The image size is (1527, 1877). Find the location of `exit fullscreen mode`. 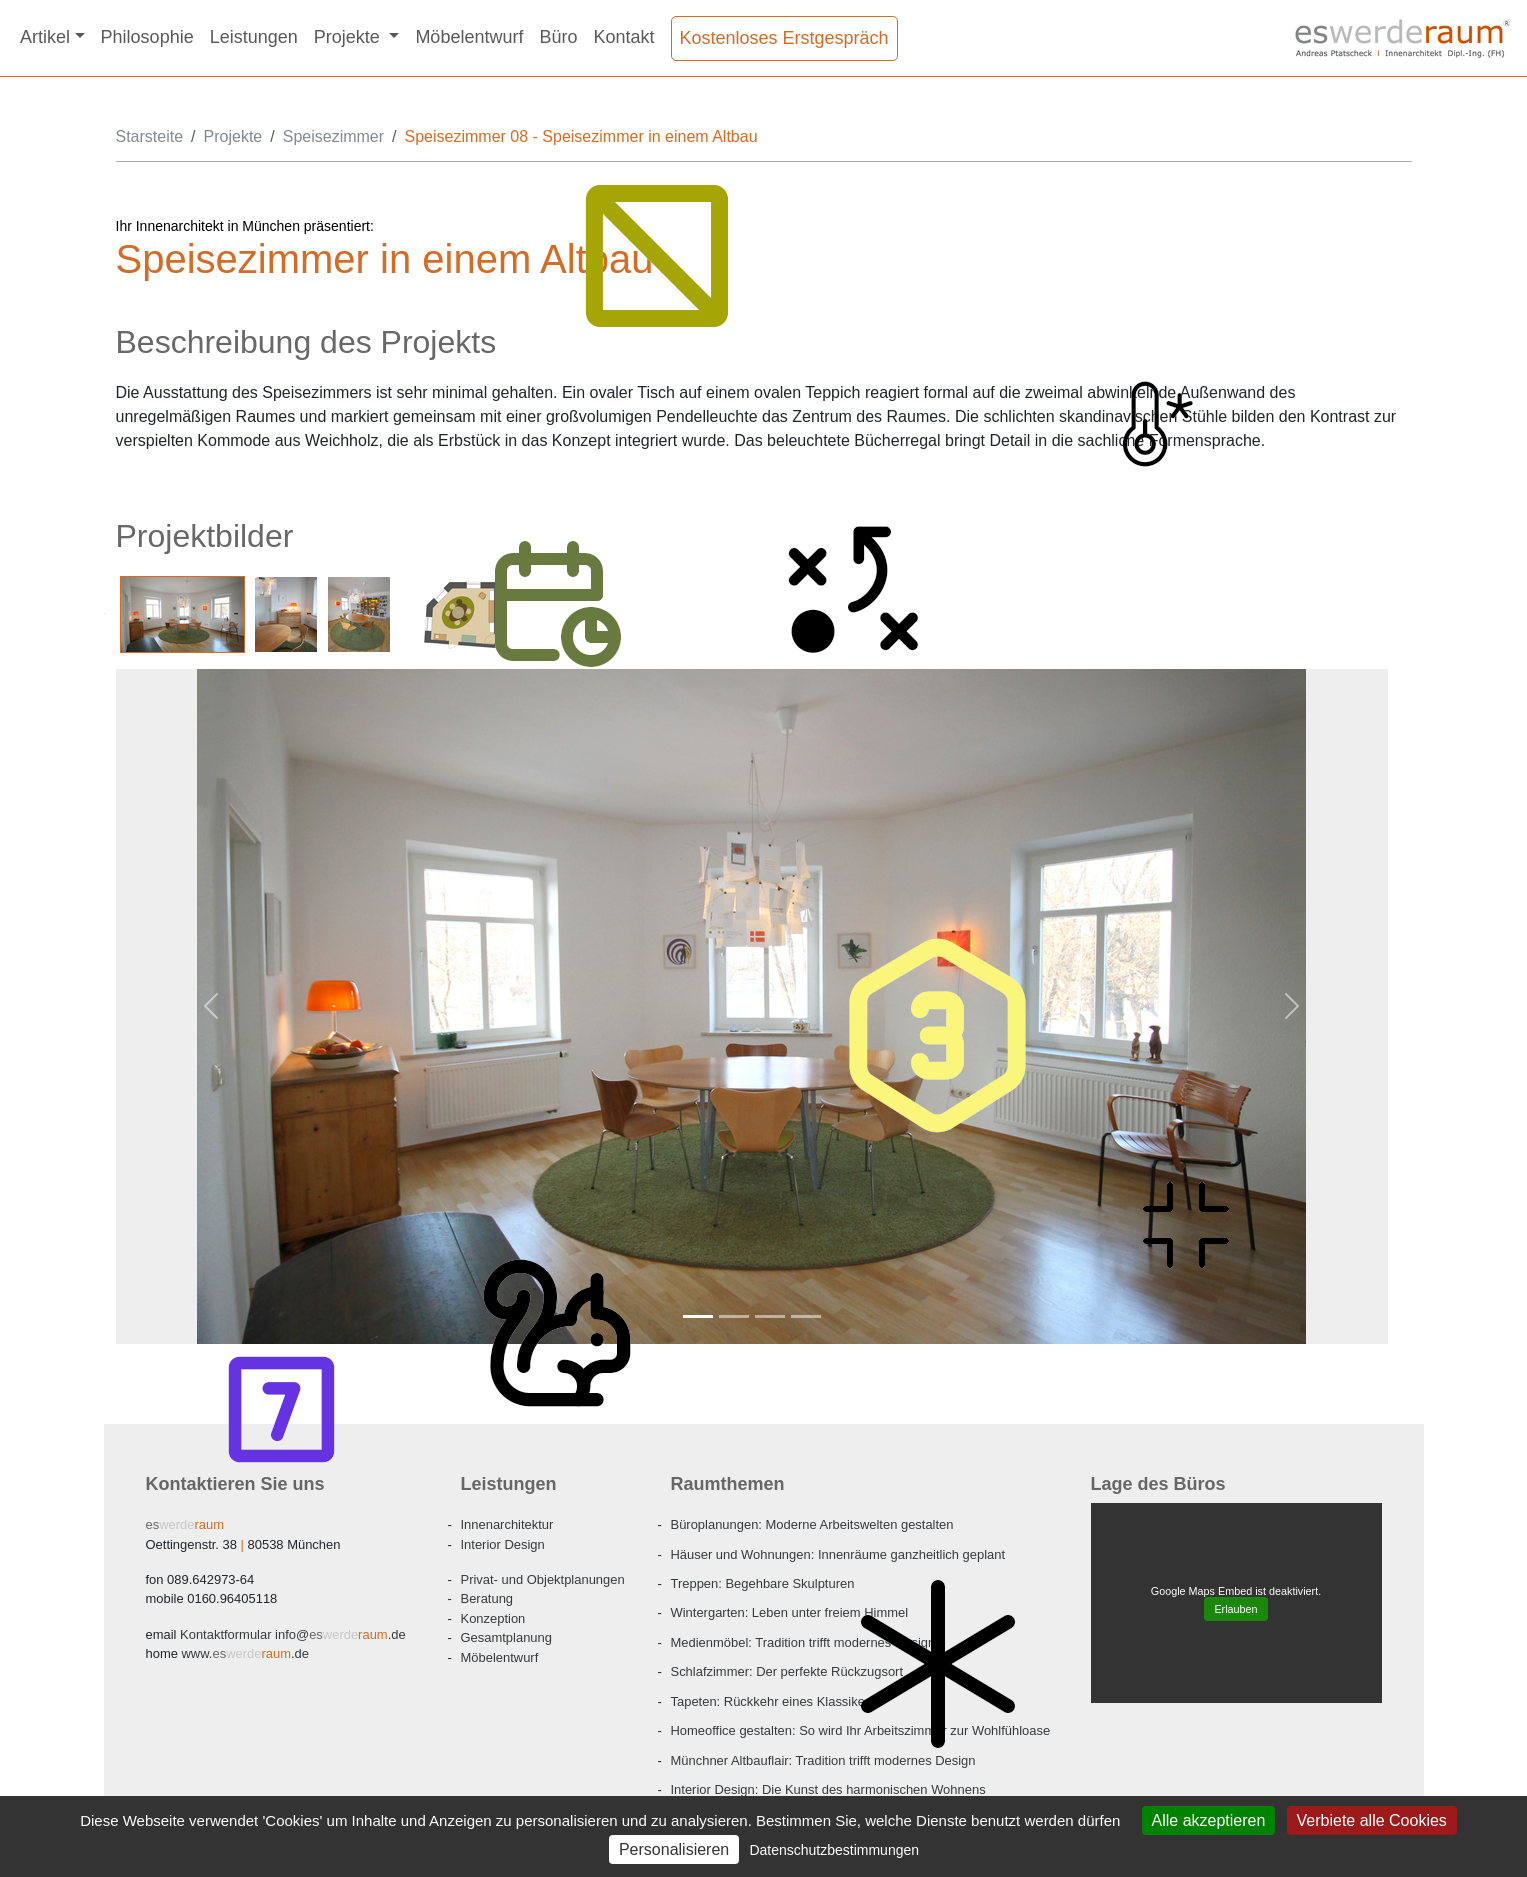

exit fullscreen mode is located at coordinates (1186, 1225).